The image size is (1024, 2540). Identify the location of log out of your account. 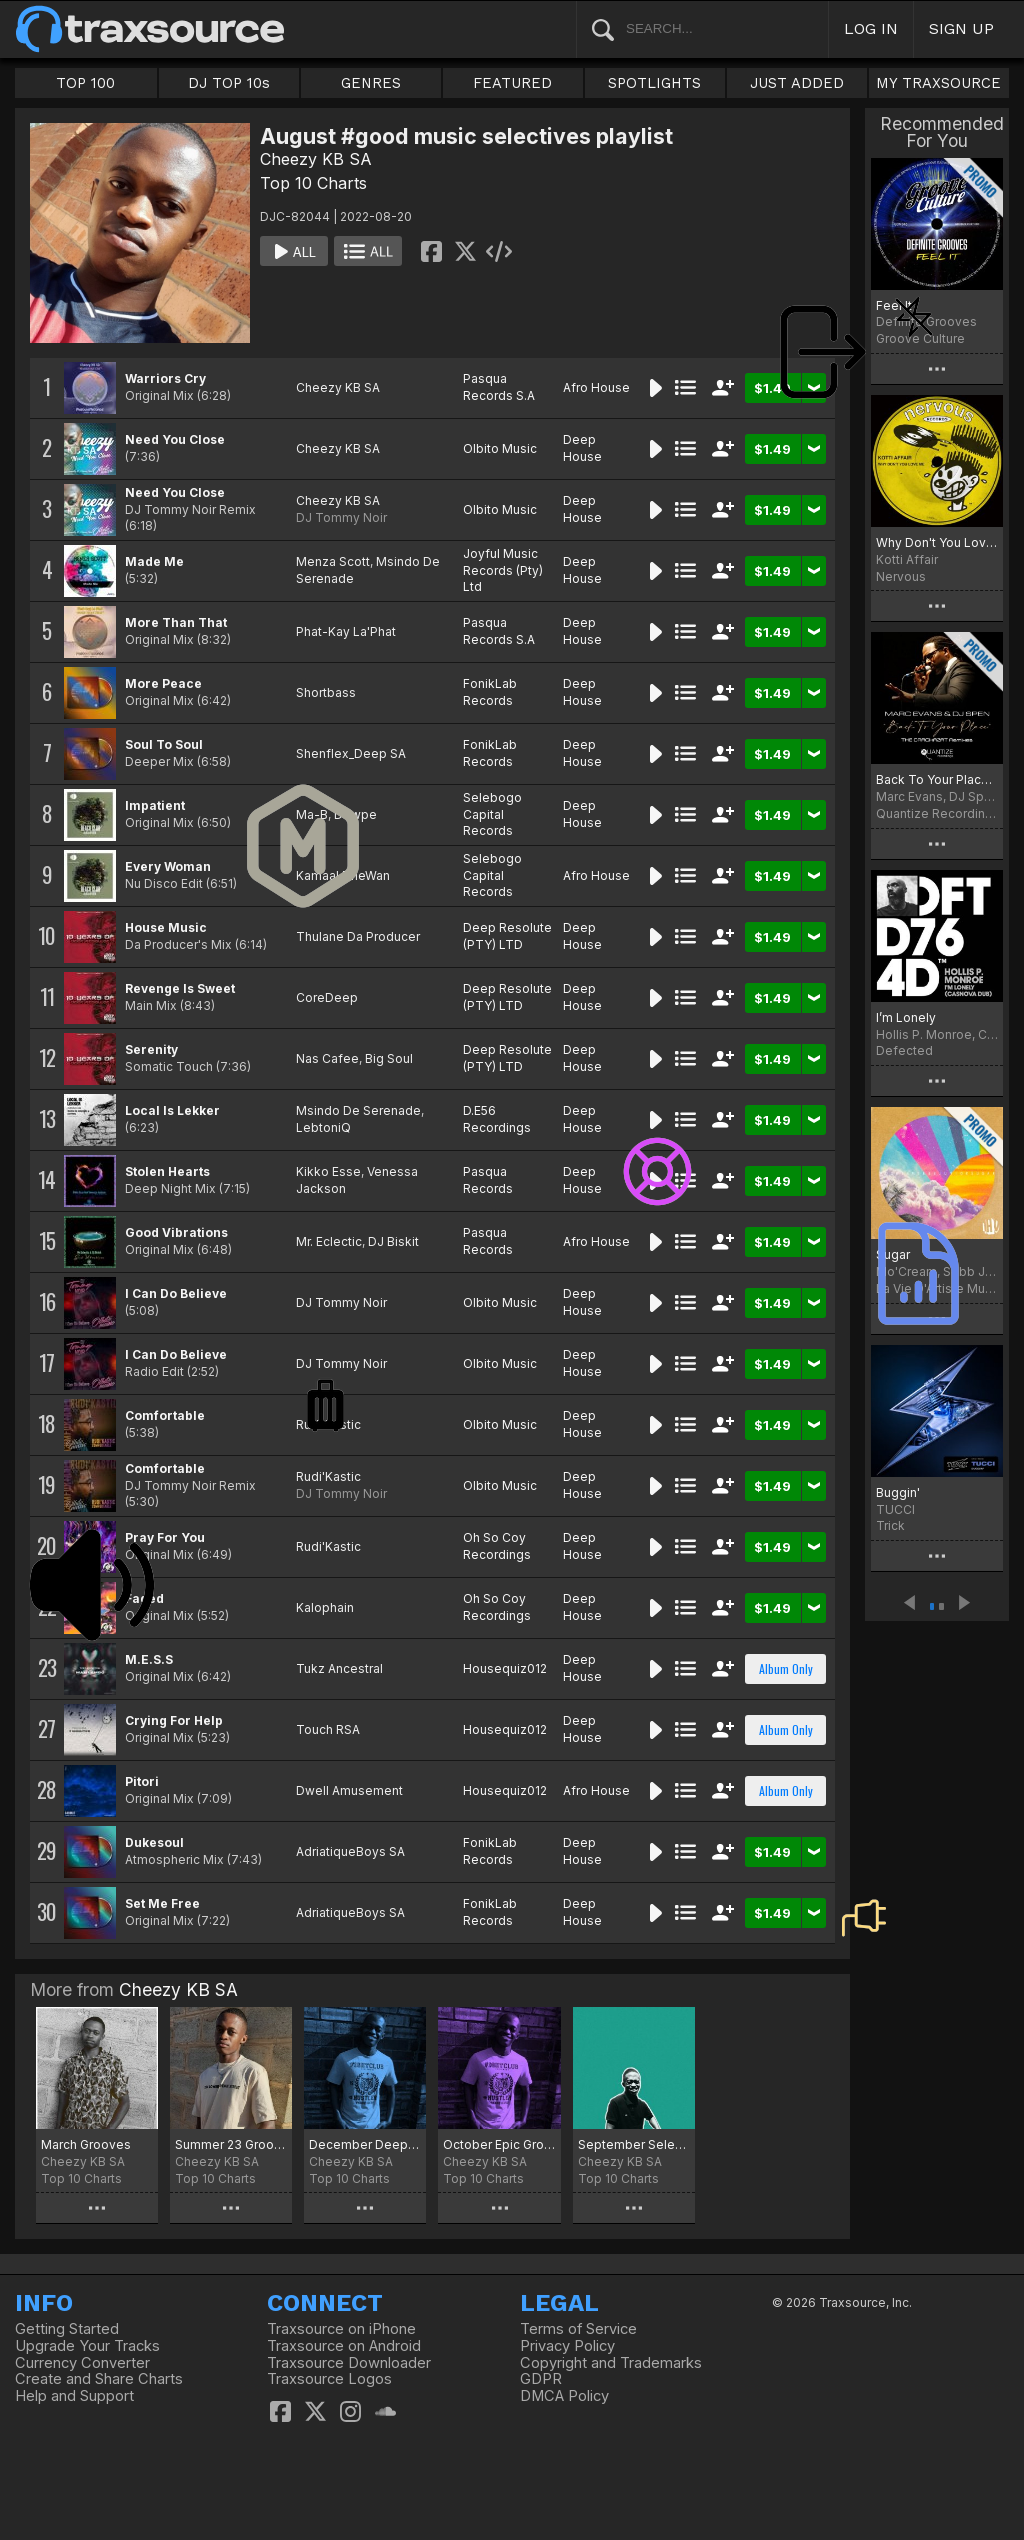
(816, 352).